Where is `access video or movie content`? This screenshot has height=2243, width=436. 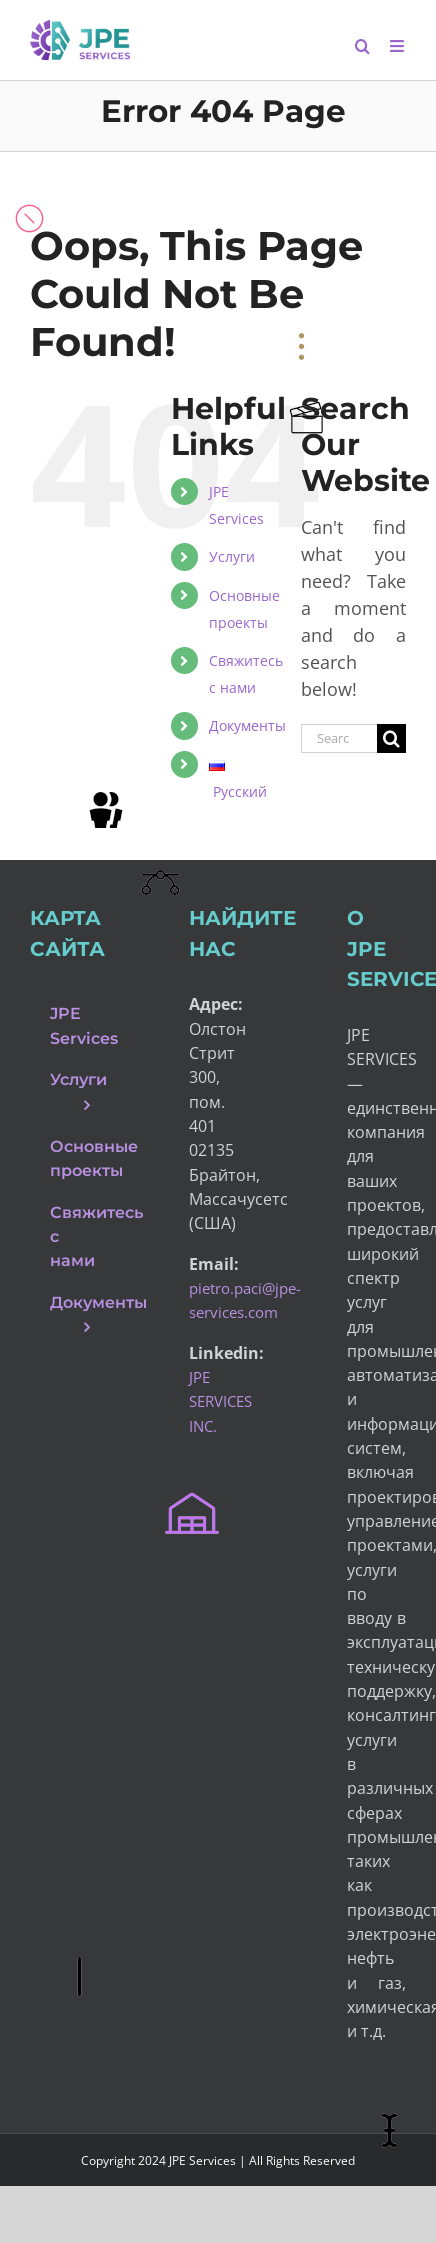
access video or movie content is located at coordinates (307, 419).